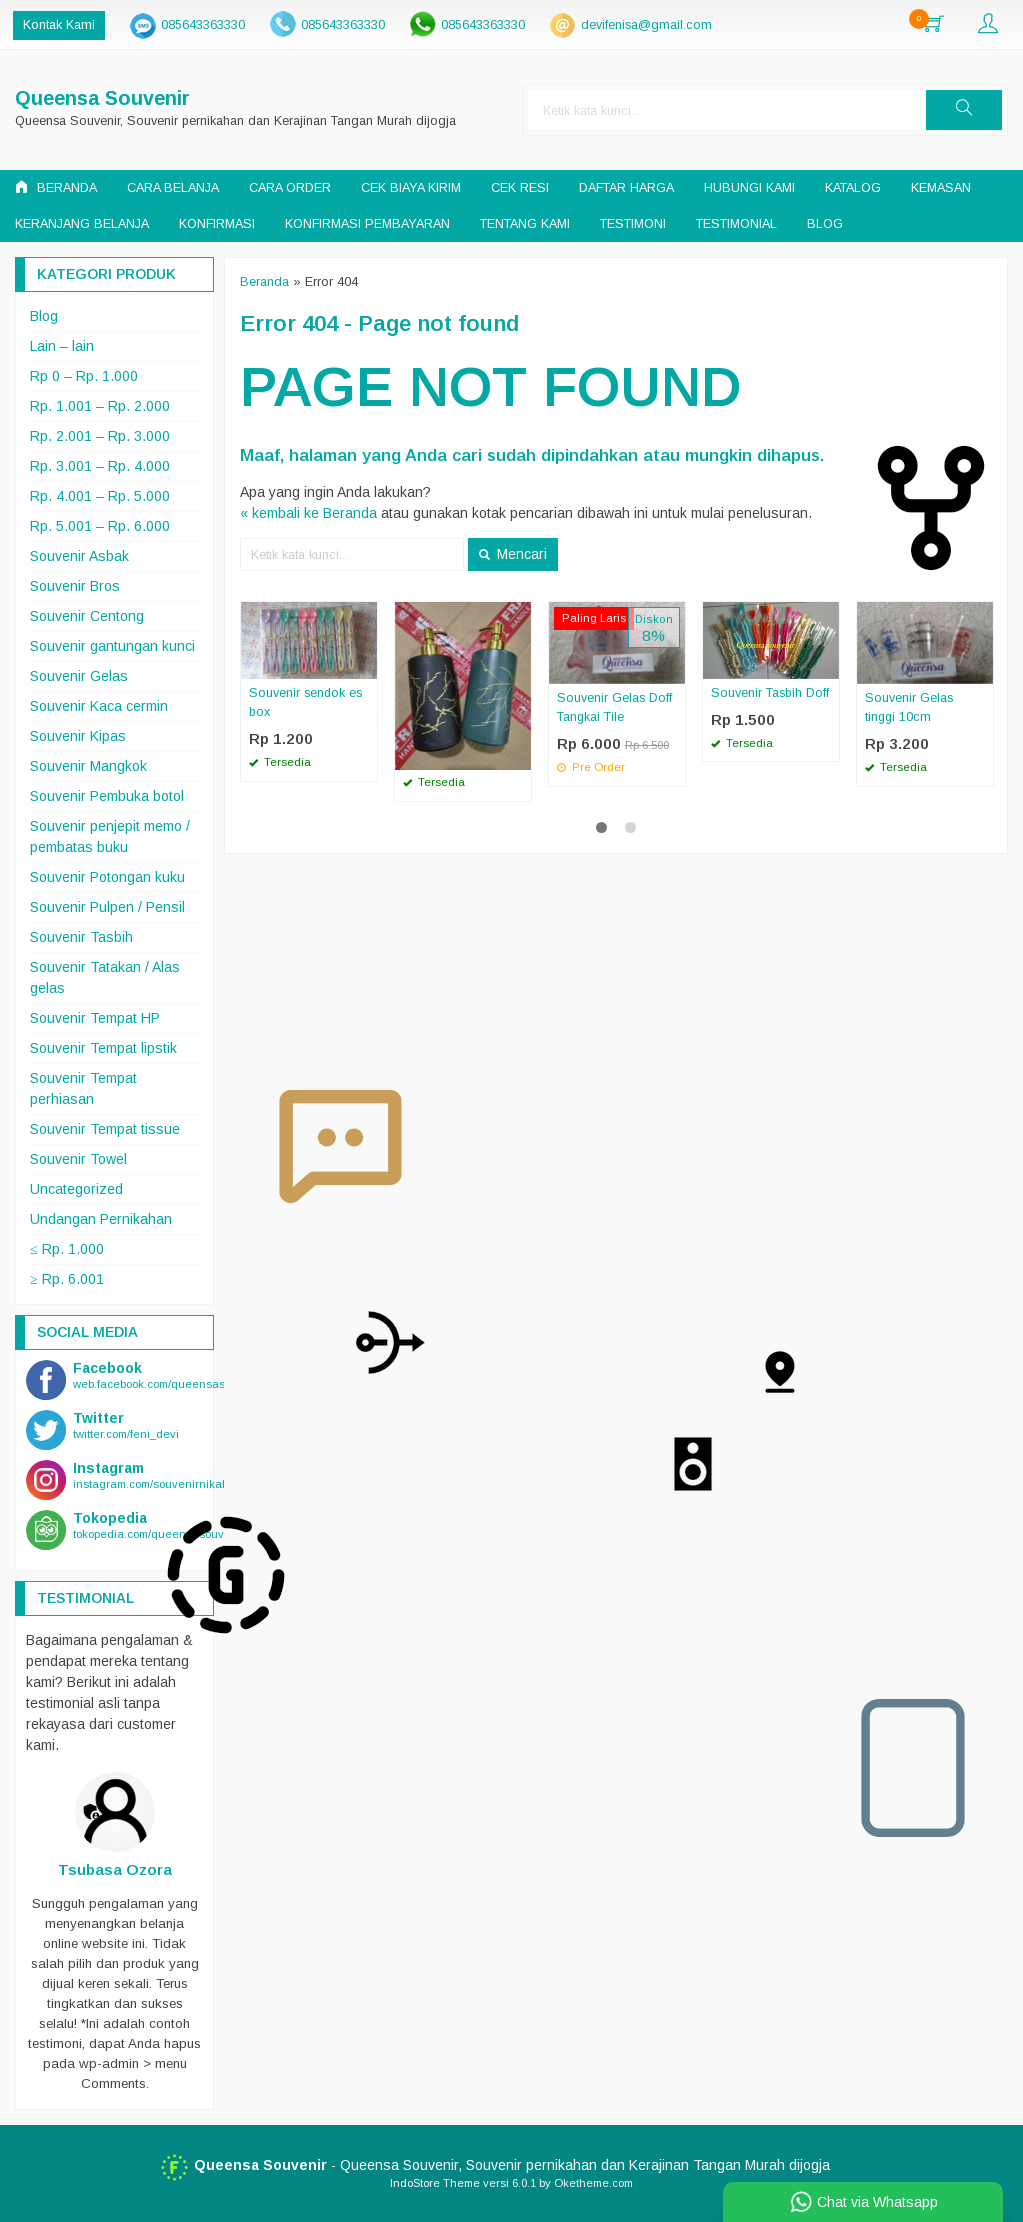  What do you see at coordinates (340, 1137) in the screenshot?
I see `open chat or messaging` at bounding box center [340, 1137].